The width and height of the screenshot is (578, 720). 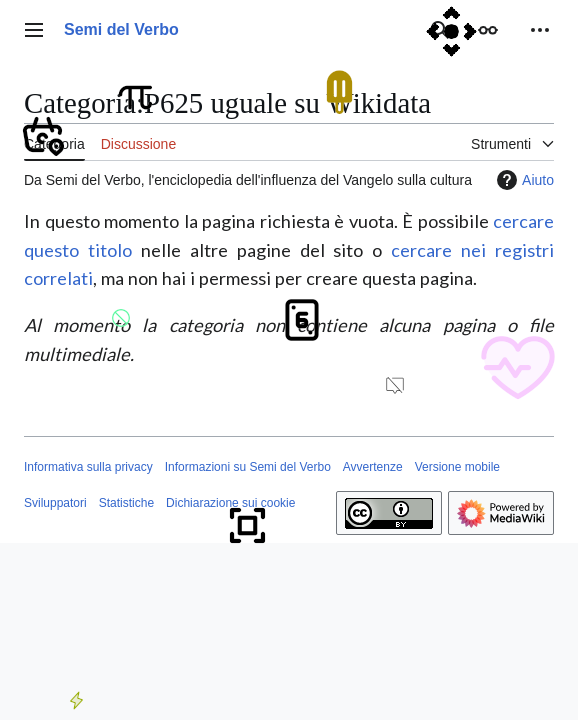 I want to click on playing card with value six, so click(x=302, y=320).